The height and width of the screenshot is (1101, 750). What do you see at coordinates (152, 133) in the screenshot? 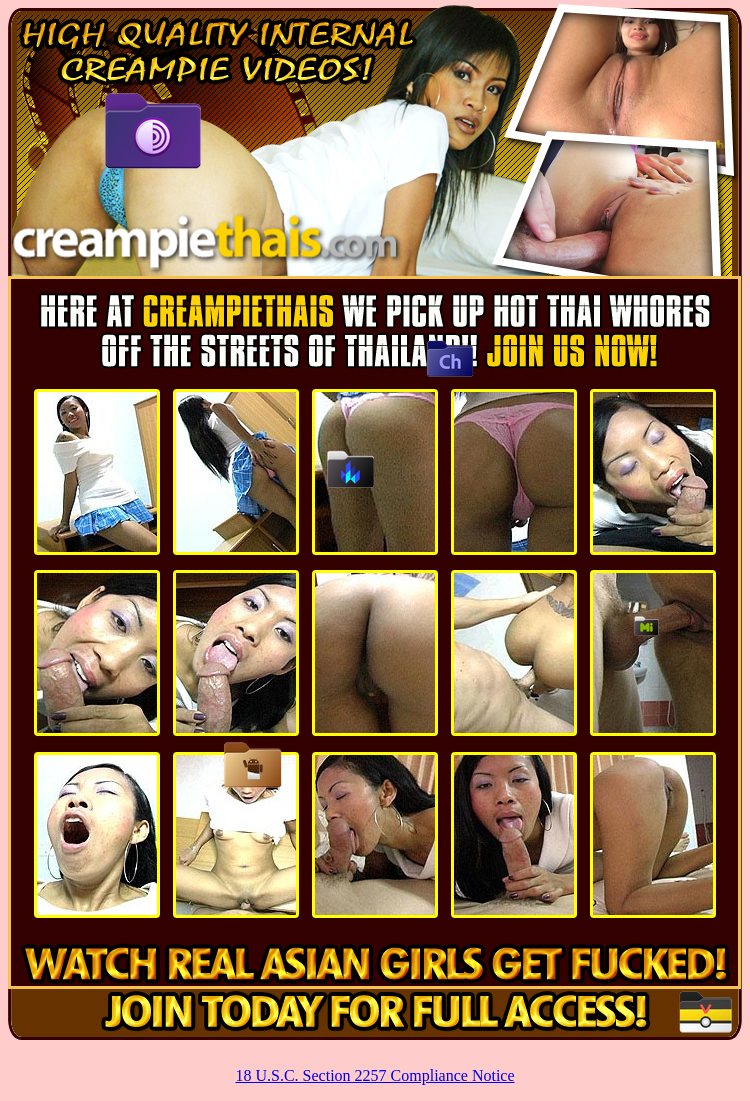
I see `folder containing tor browser files` at bounding box center [152, 133].